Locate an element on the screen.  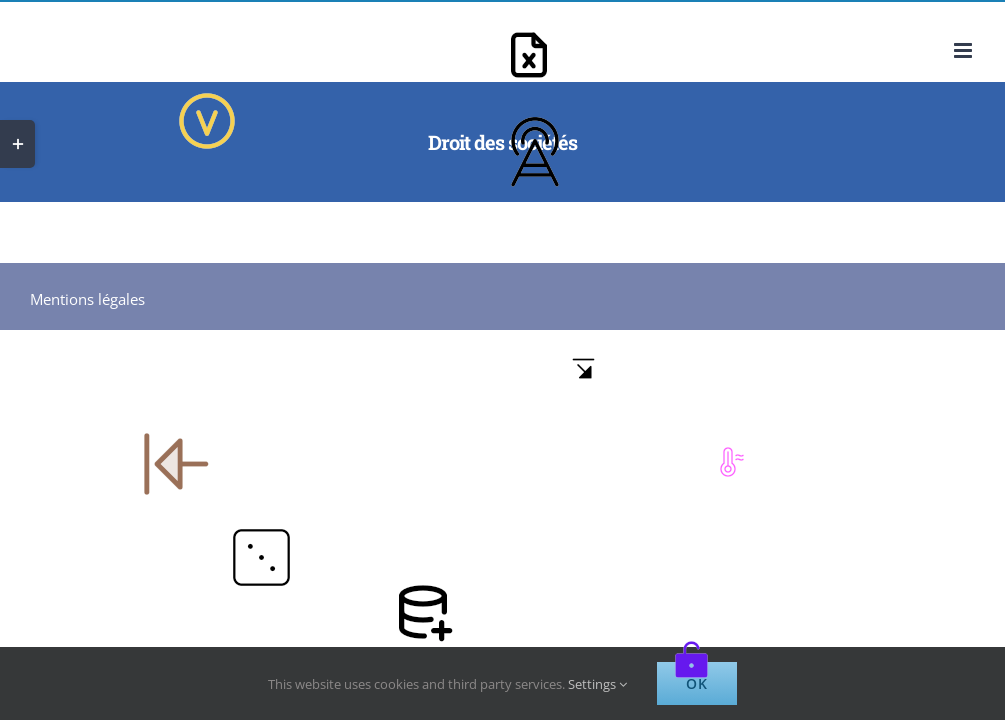
roll or randomize a selection is located at coordinates (261, 557).